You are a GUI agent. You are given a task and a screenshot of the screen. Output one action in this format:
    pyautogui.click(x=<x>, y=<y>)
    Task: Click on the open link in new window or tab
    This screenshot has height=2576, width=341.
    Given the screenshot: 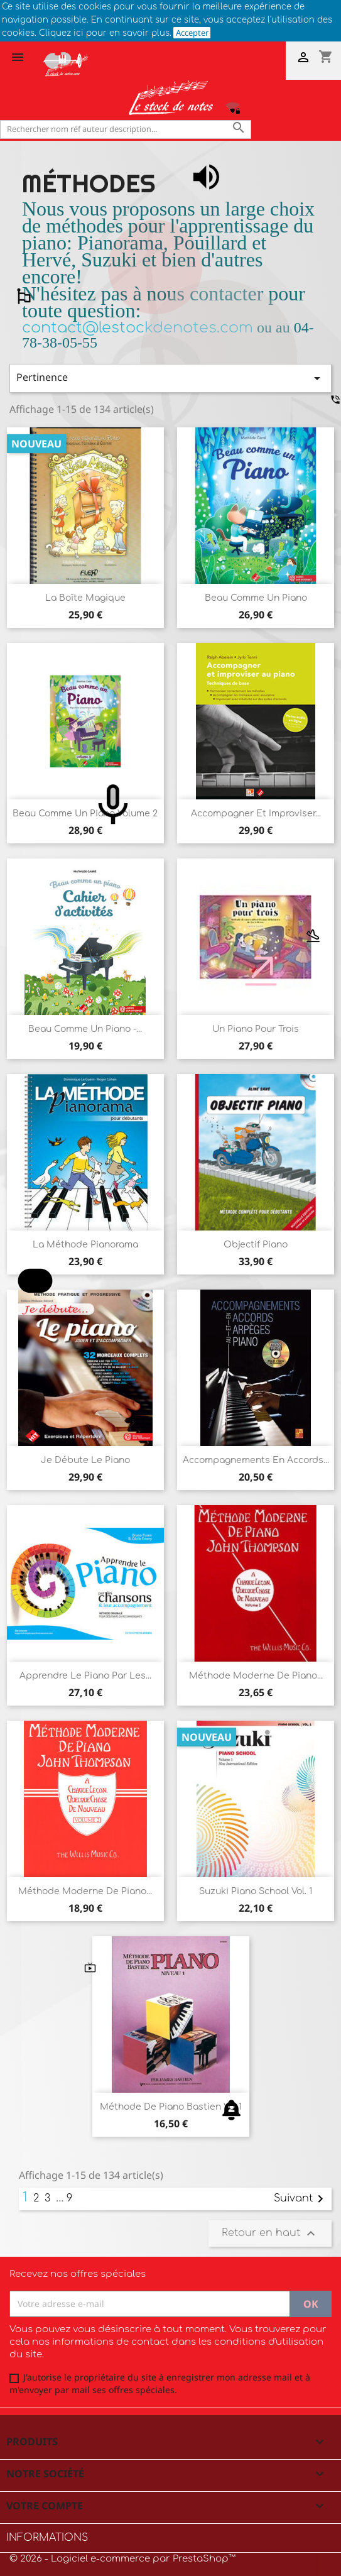 What is the action you would take?
    pyautogui.click(x=261, y=970)
    